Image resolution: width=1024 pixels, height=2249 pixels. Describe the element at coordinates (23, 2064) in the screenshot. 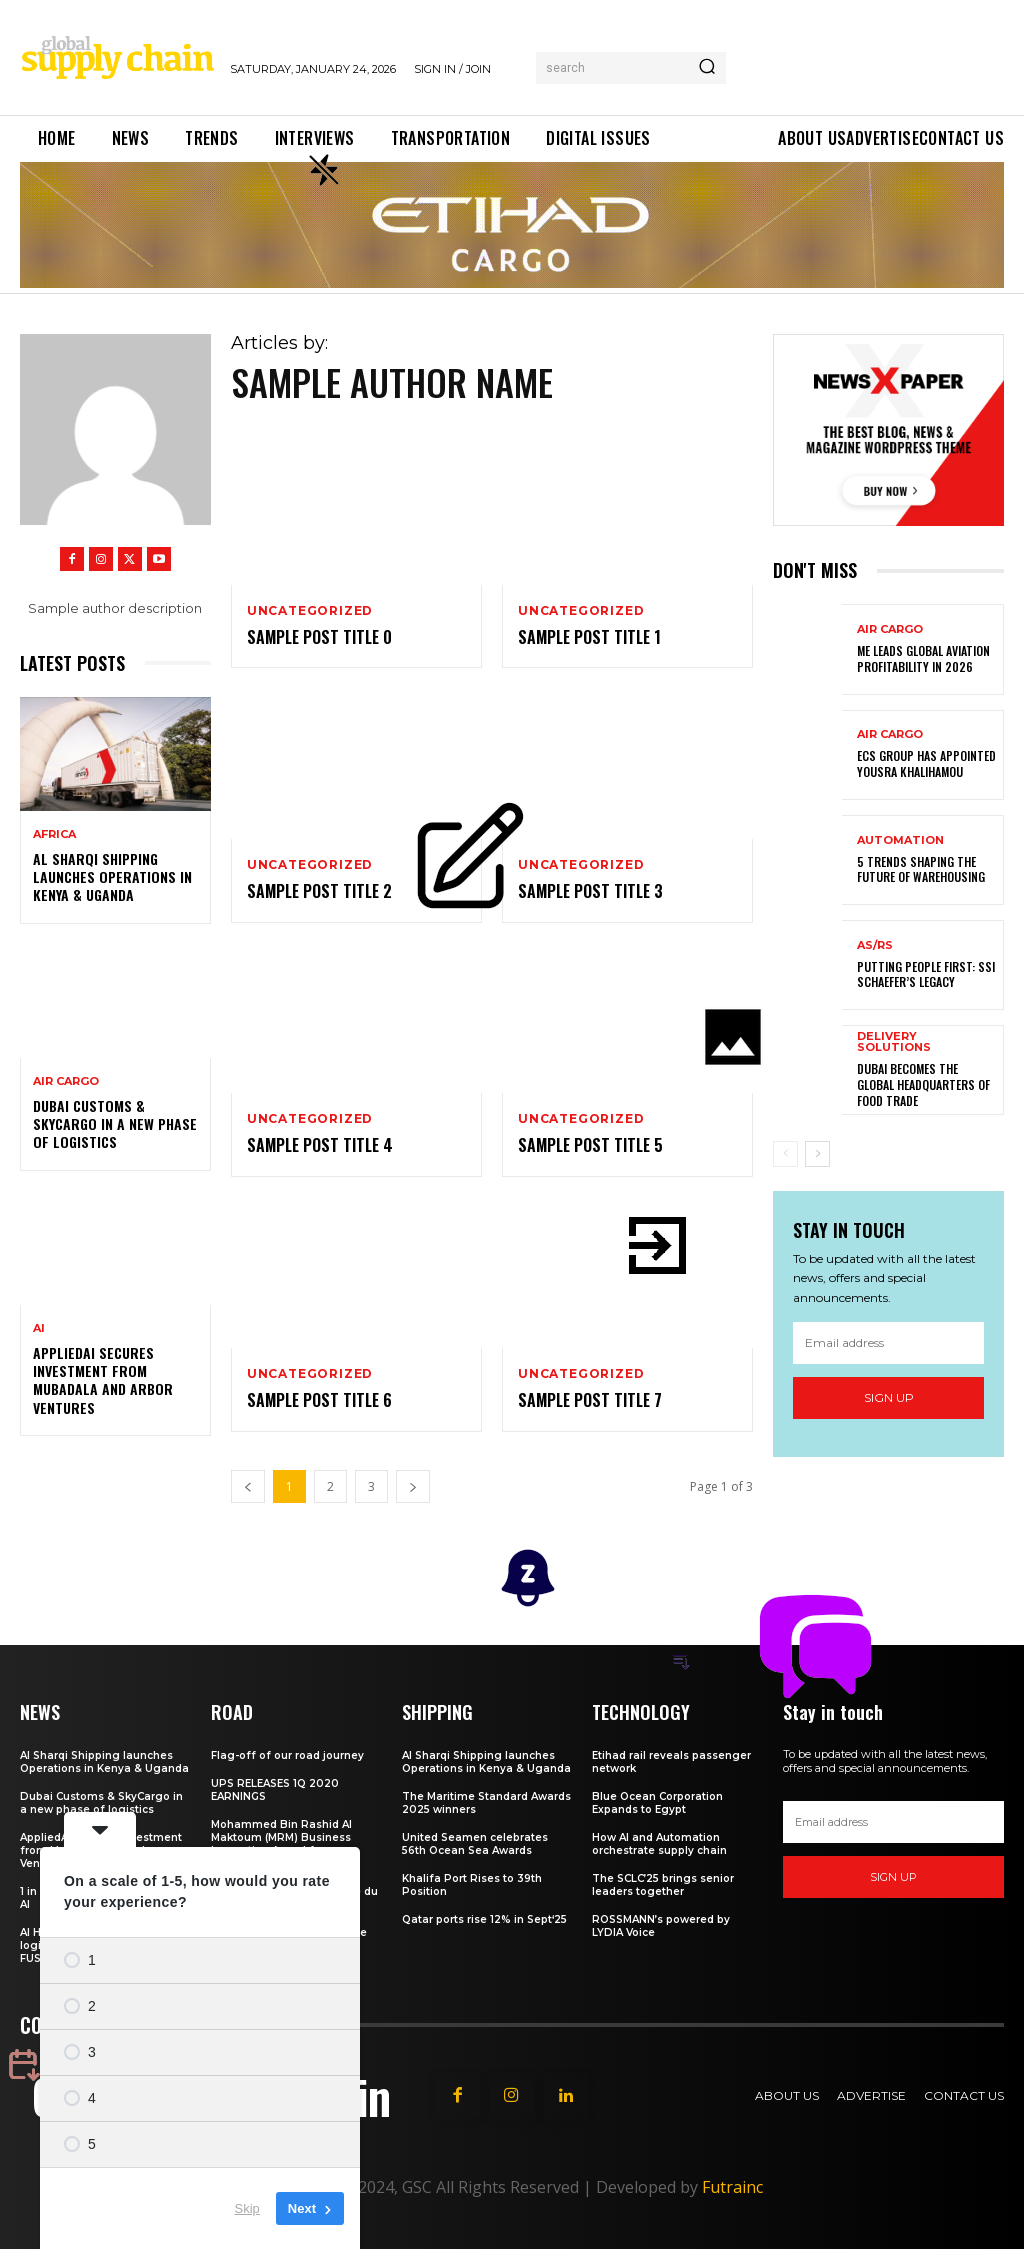

I see `download calendar or export schedule` at that location.